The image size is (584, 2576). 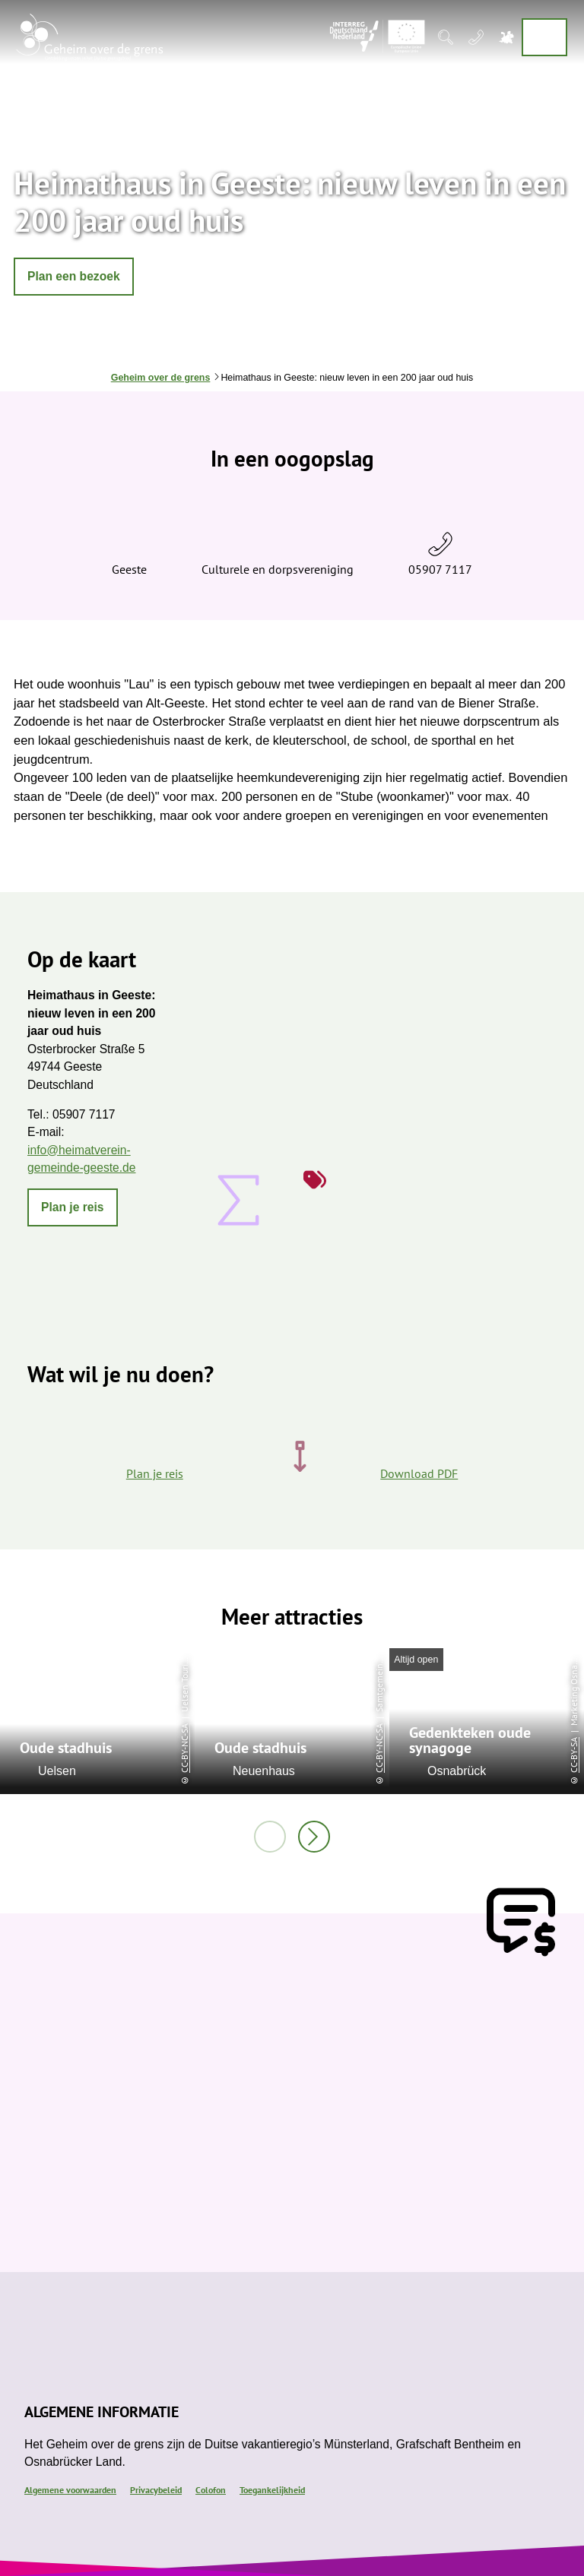 I want to click on calculate sum or total, so click(x=238, y=1200).